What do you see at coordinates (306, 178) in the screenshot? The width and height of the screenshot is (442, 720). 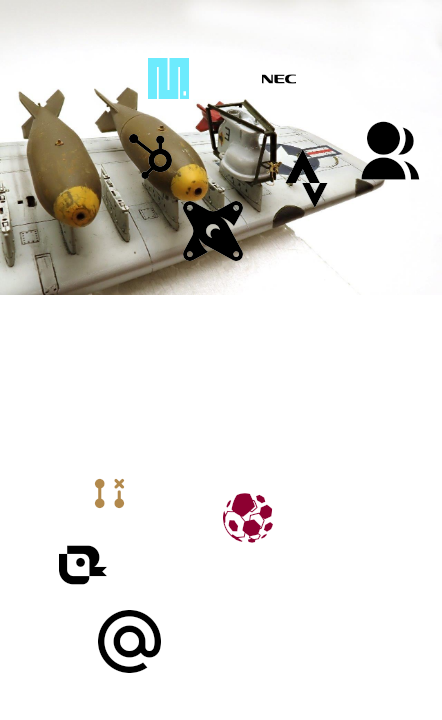 I see `open the Strava app` at bounding box center [306, 178].